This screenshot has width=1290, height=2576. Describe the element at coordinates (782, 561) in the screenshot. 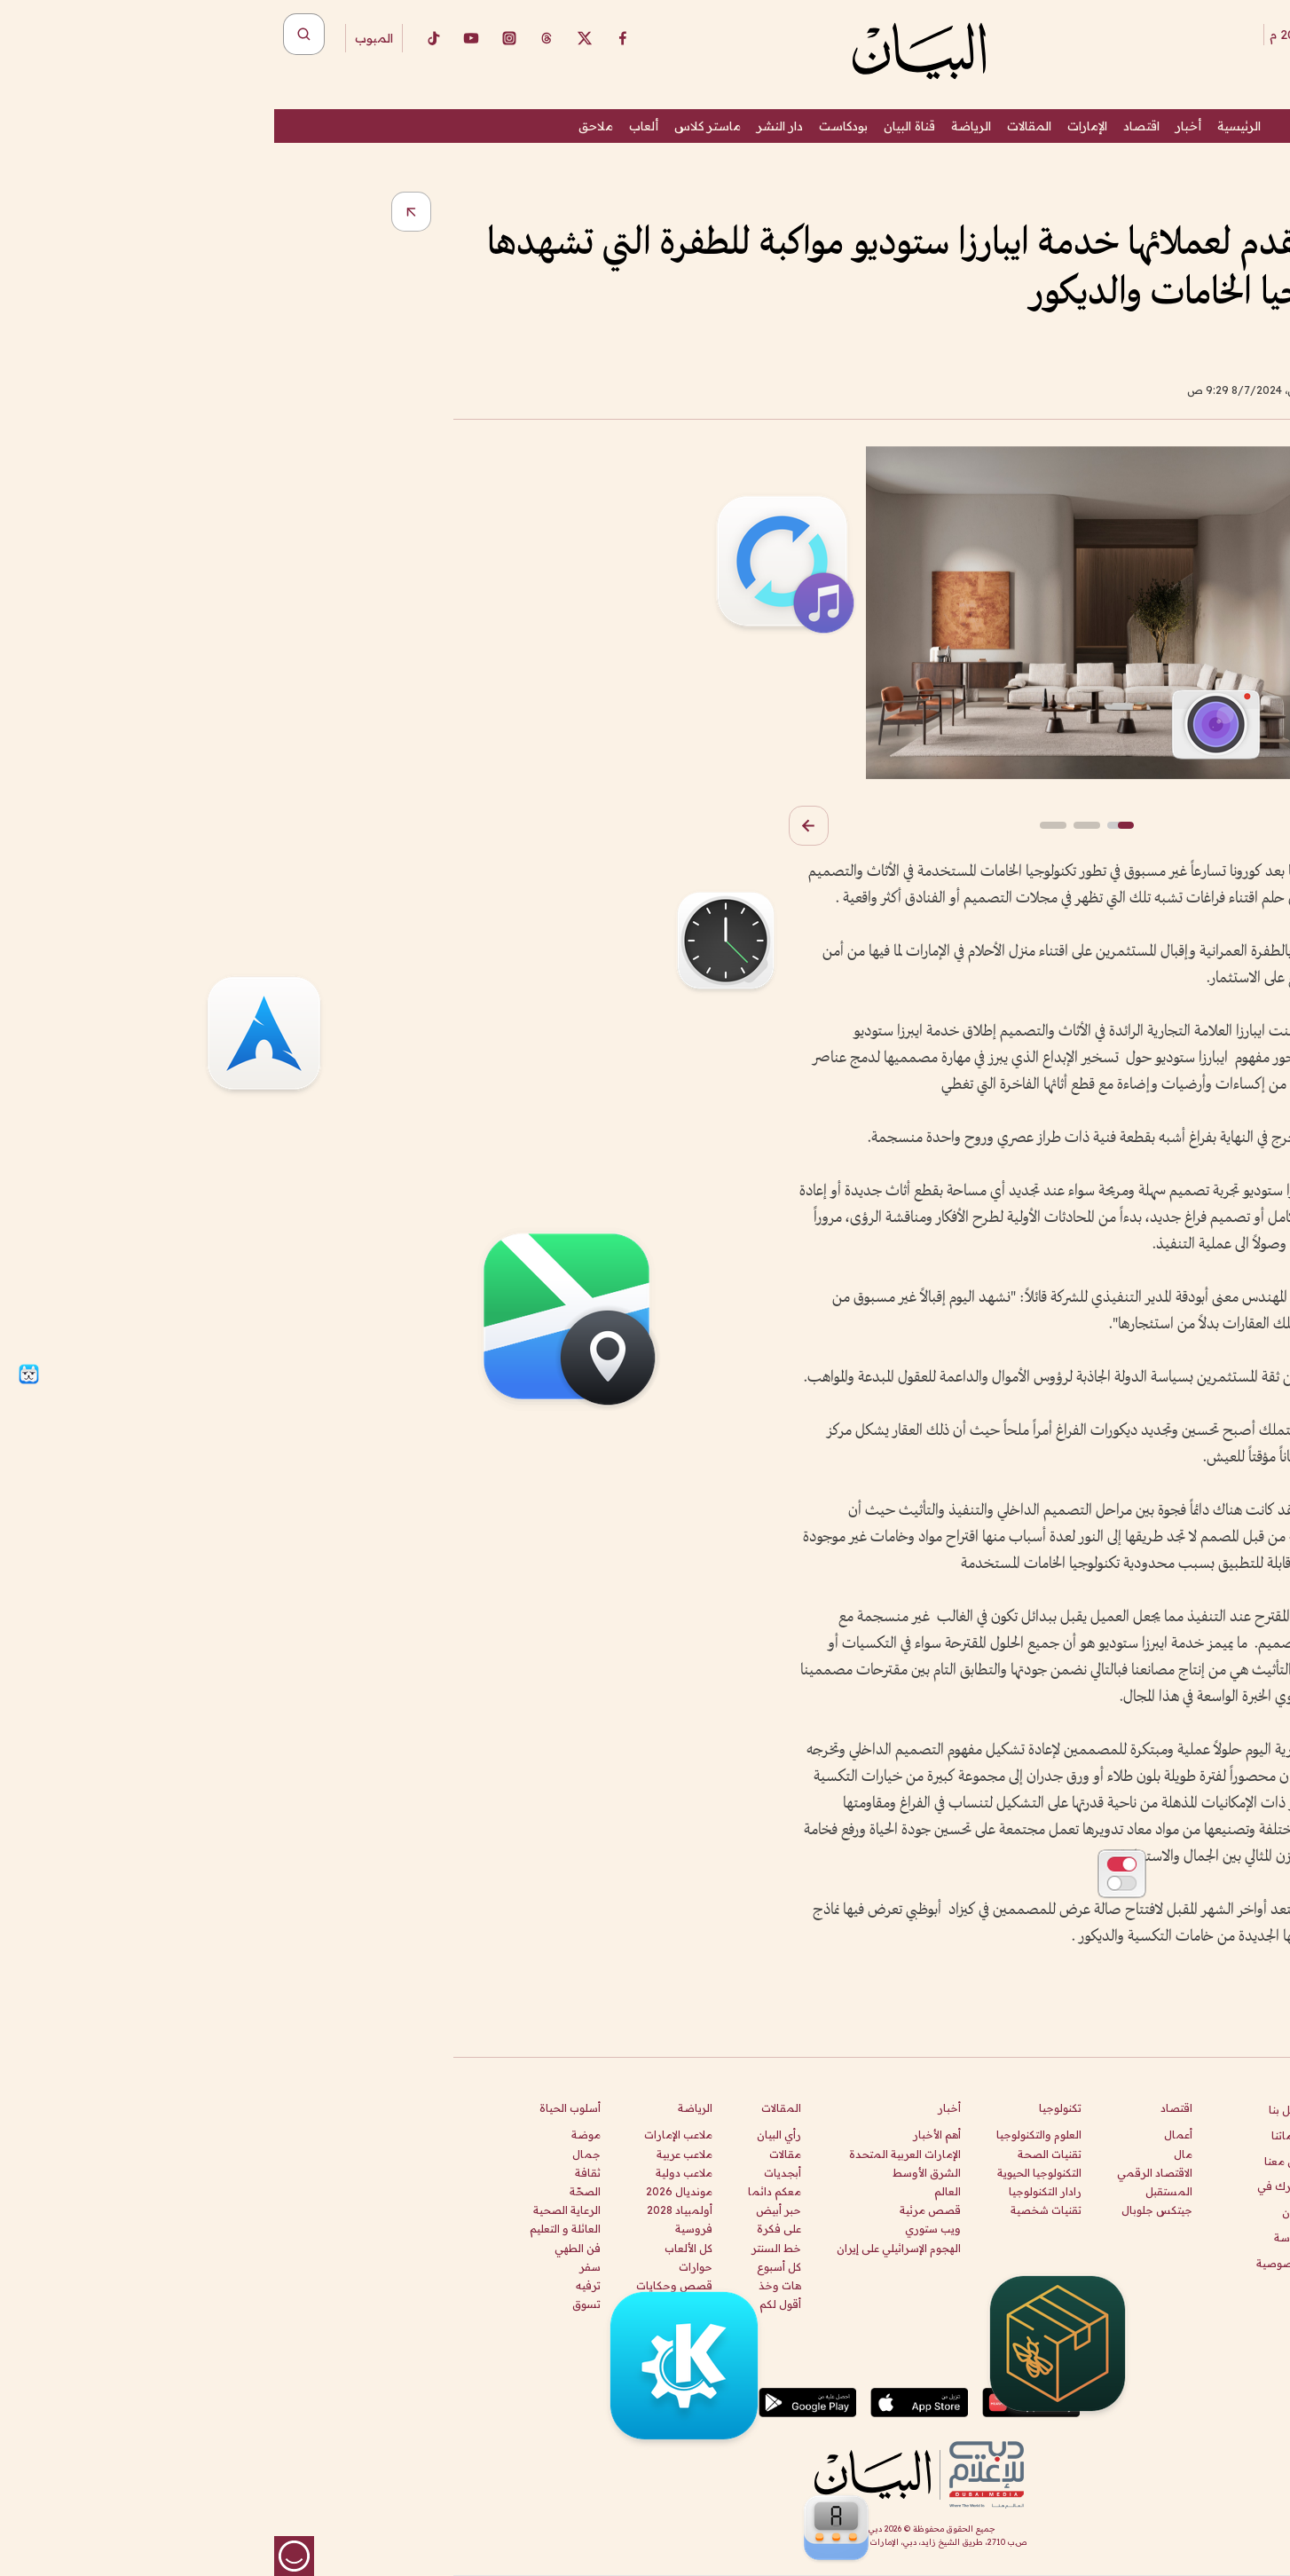

I see `convert audio or video files to different formats` at that location.